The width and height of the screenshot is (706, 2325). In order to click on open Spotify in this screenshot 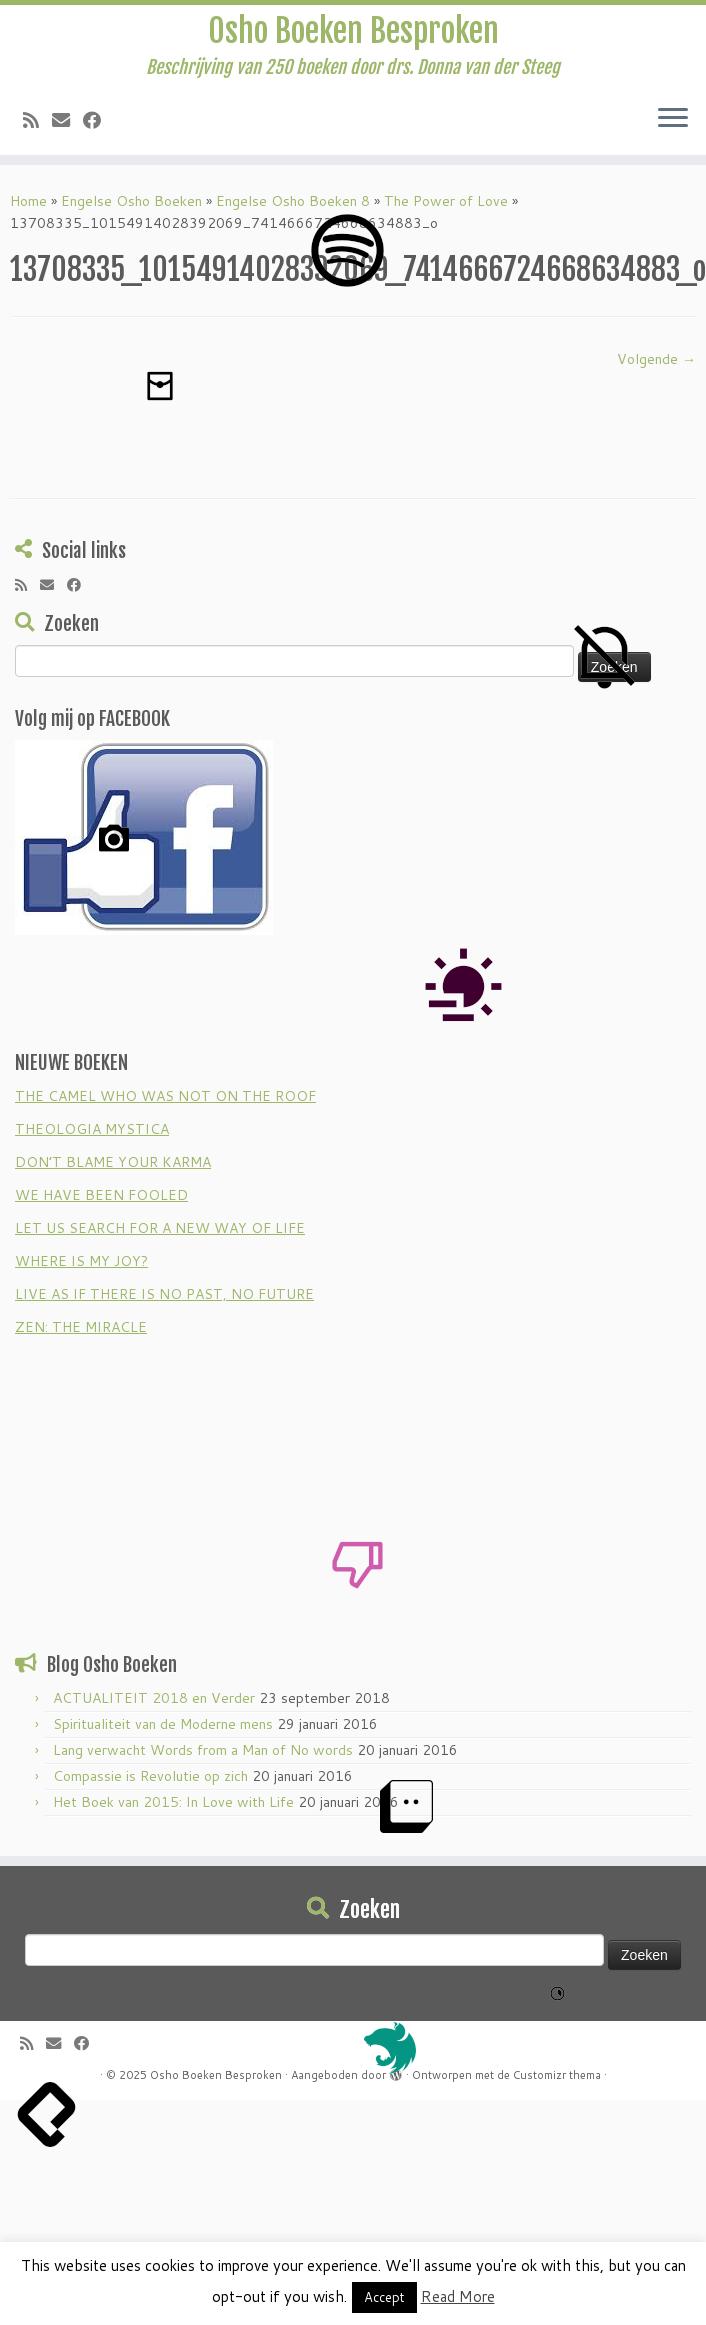, I will do `click(347, 250)`.